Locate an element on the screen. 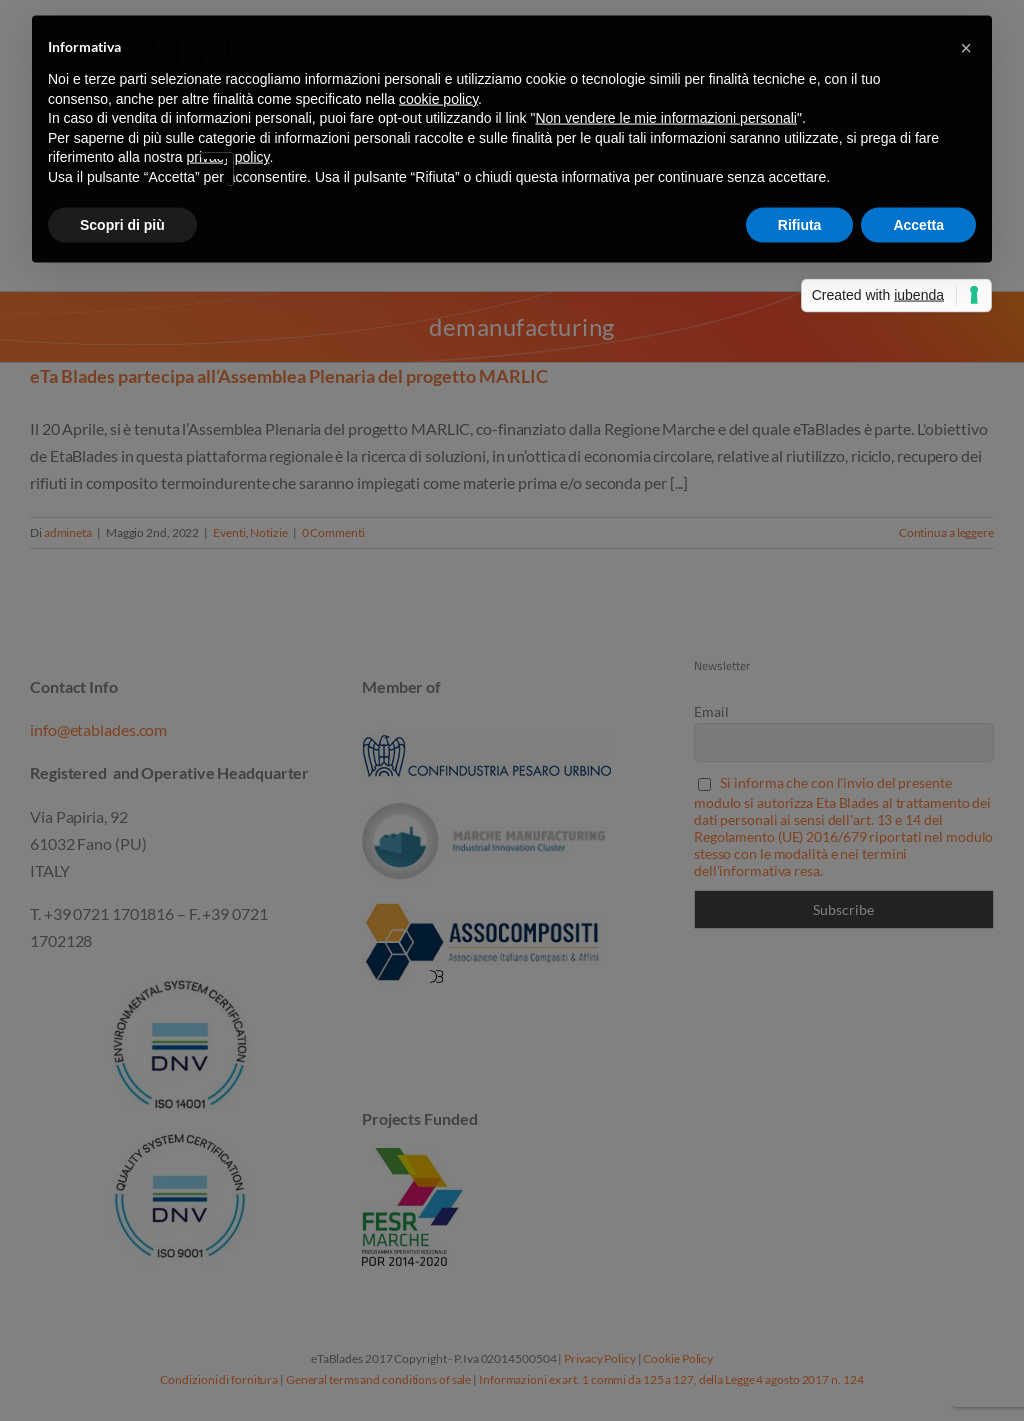 The height and width of the screenshot is (1421, 1024). navigate to external link is located at coordinates (217, 169).